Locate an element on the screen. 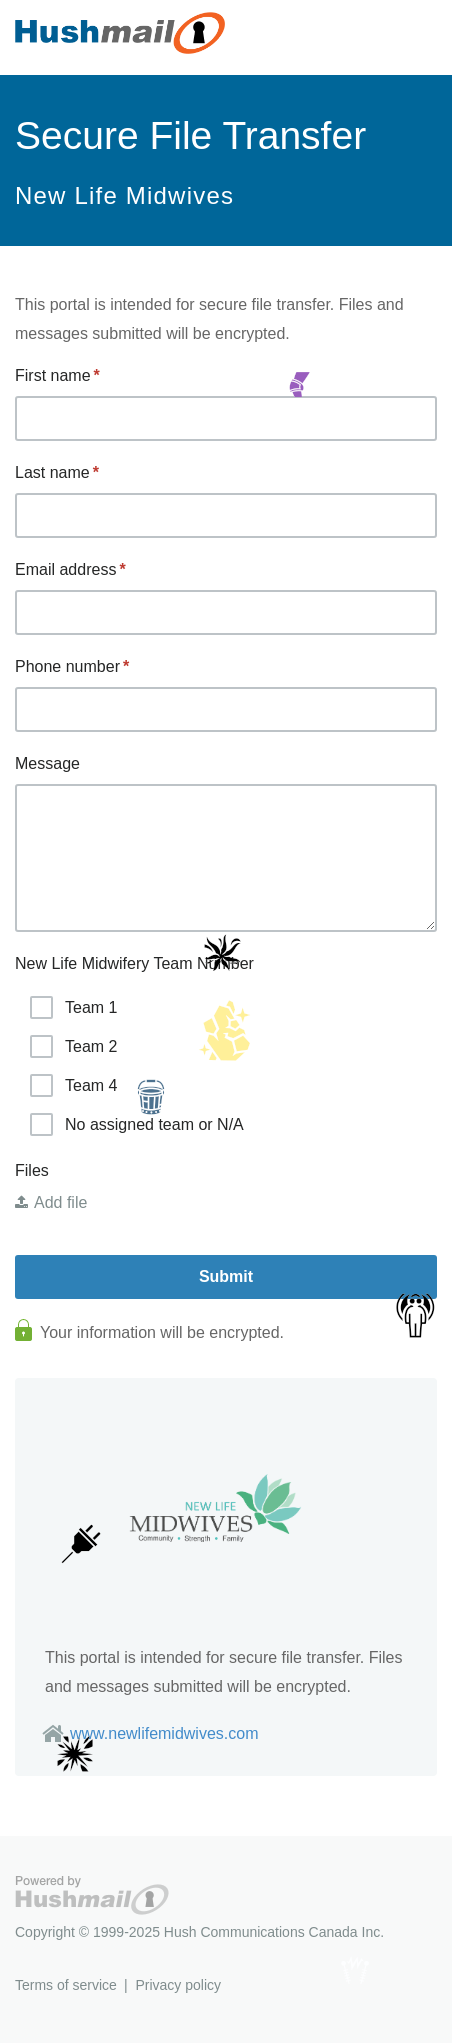  indicates enhanced awareness or heightened perception state is located at coordinates (415, 1315).